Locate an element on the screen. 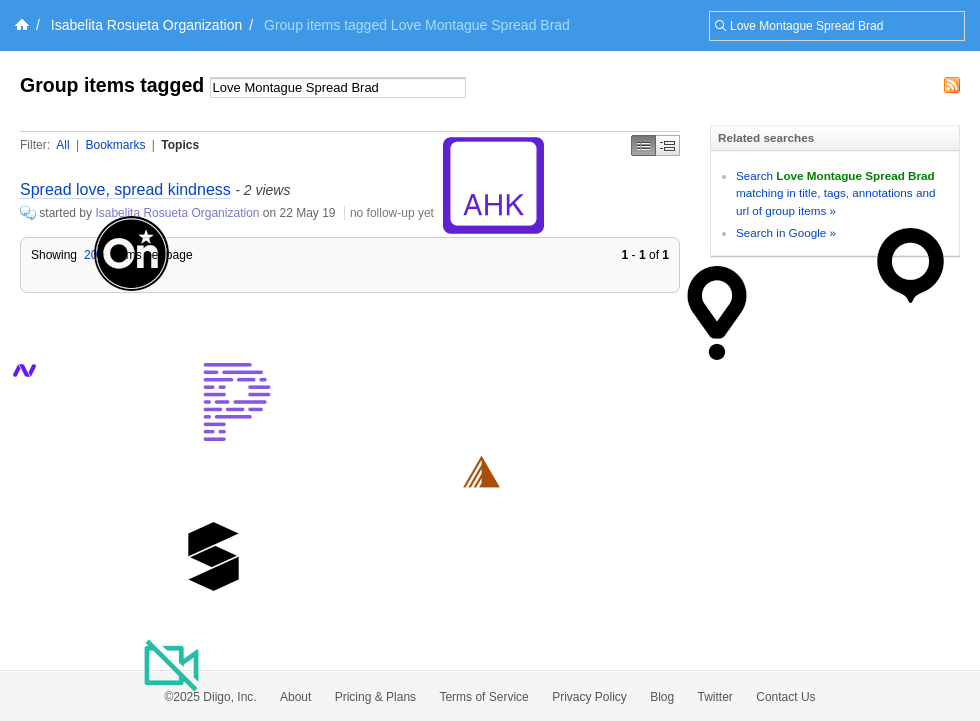  namecheap domain registrar logo is located at coordinates (24, 370).